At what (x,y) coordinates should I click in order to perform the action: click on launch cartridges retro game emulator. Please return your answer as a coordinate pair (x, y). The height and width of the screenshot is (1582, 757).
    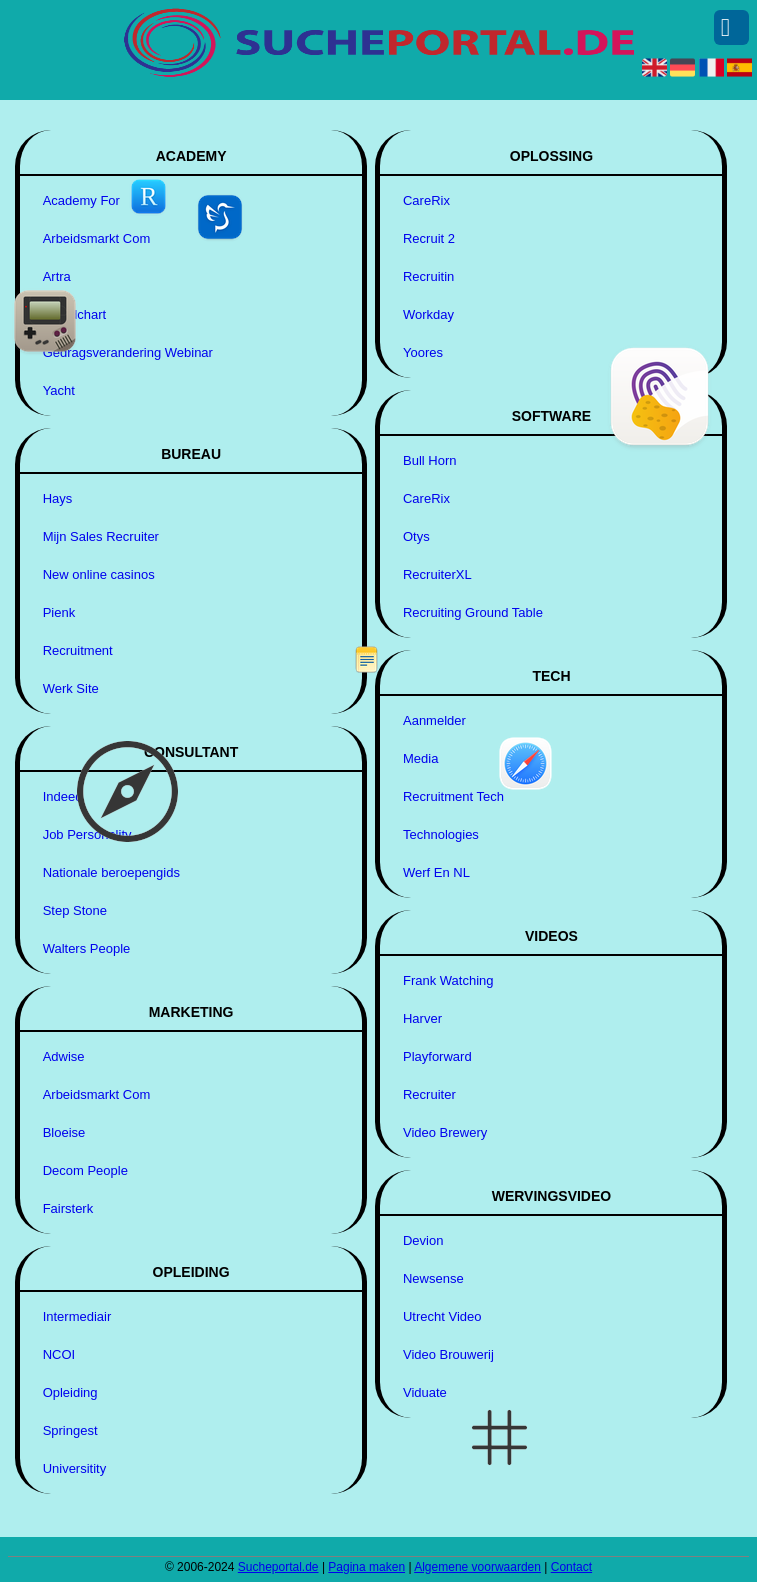
    Looking at the image, I should click on (45, 321).